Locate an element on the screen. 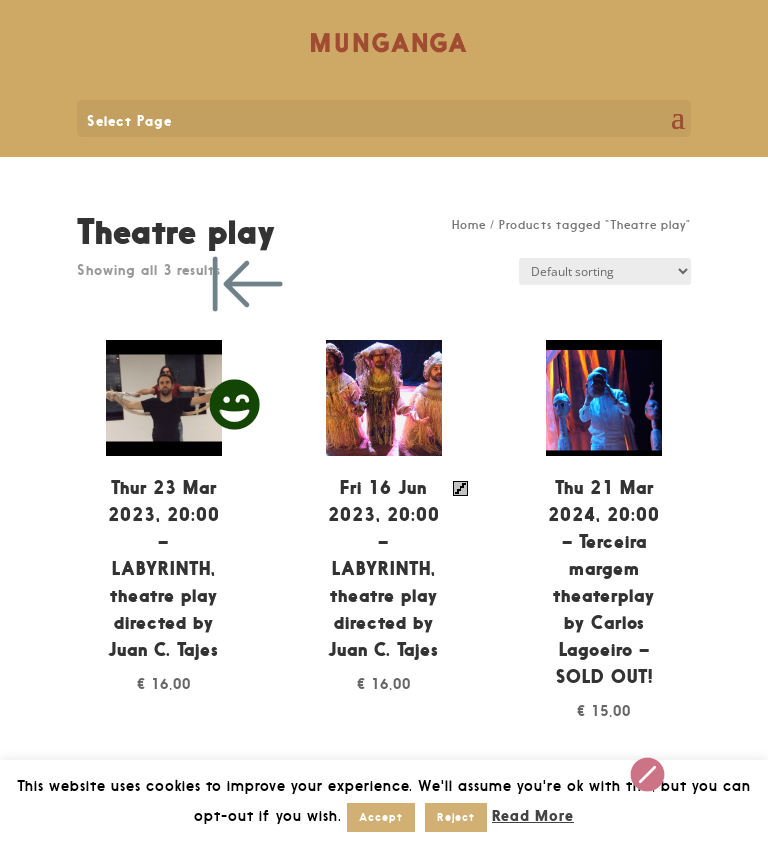  add a playful or winking emoji reaction is located at coordinates (234, 404).